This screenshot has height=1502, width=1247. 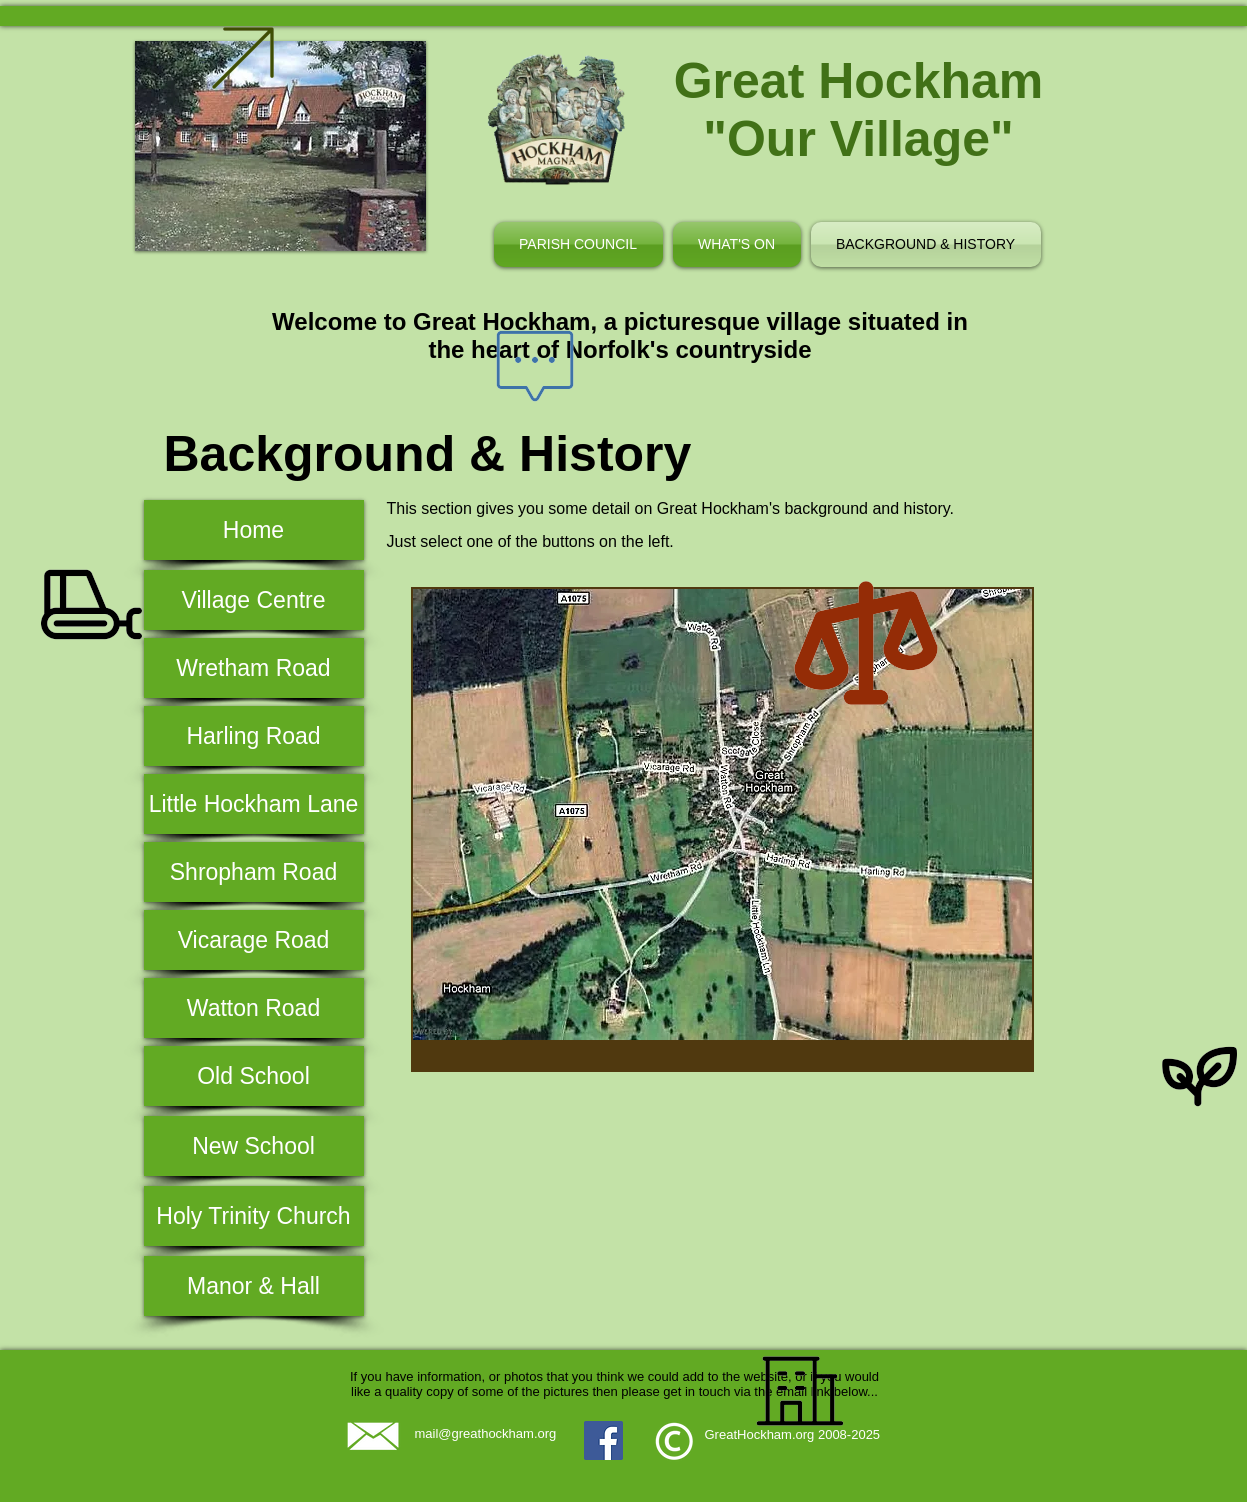 I want to click on access legal terms or policies, so click(x=866, y=643).